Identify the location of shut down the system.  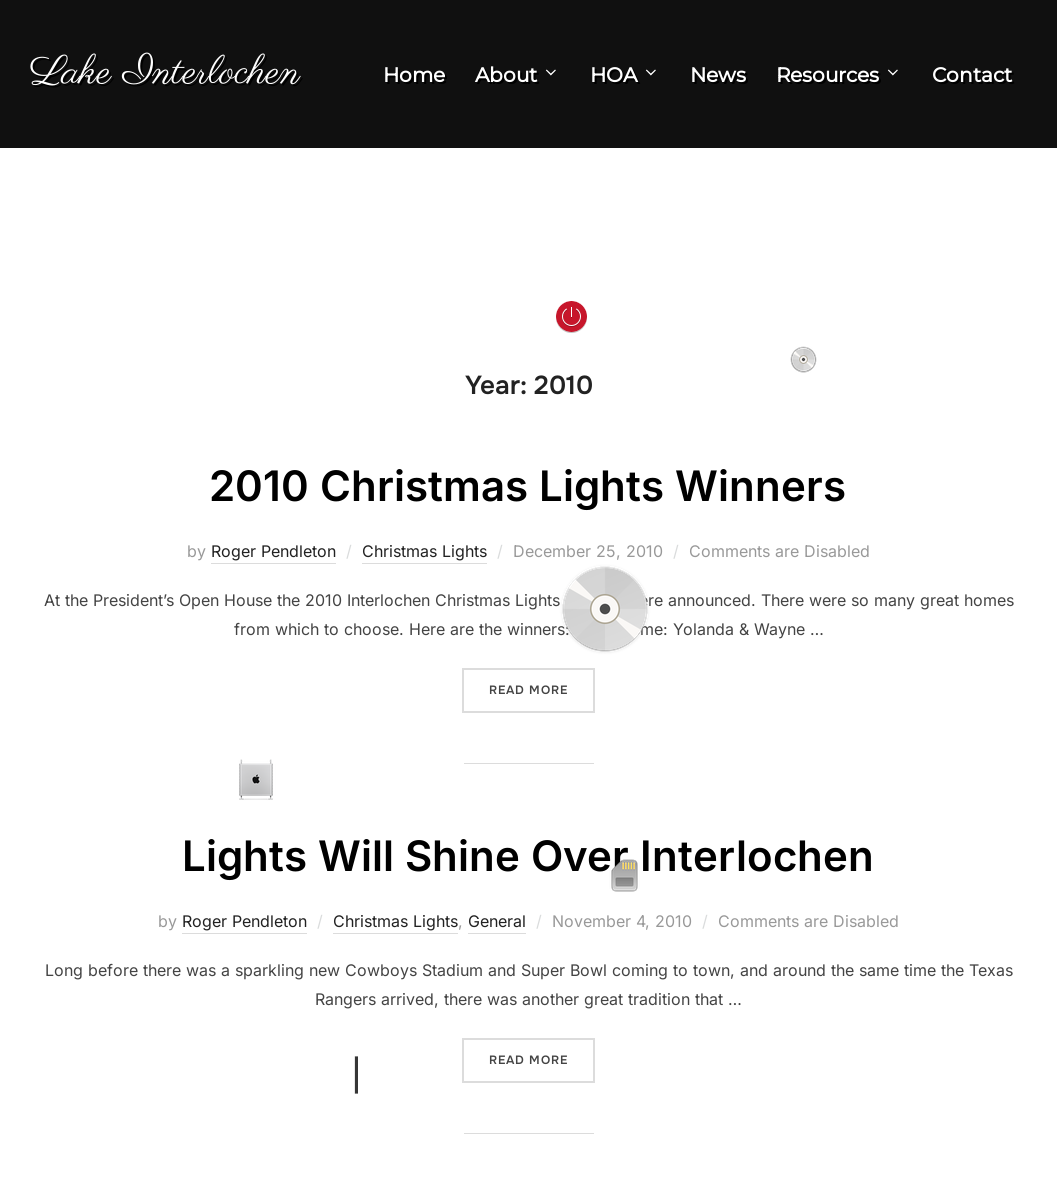
(572, 317).